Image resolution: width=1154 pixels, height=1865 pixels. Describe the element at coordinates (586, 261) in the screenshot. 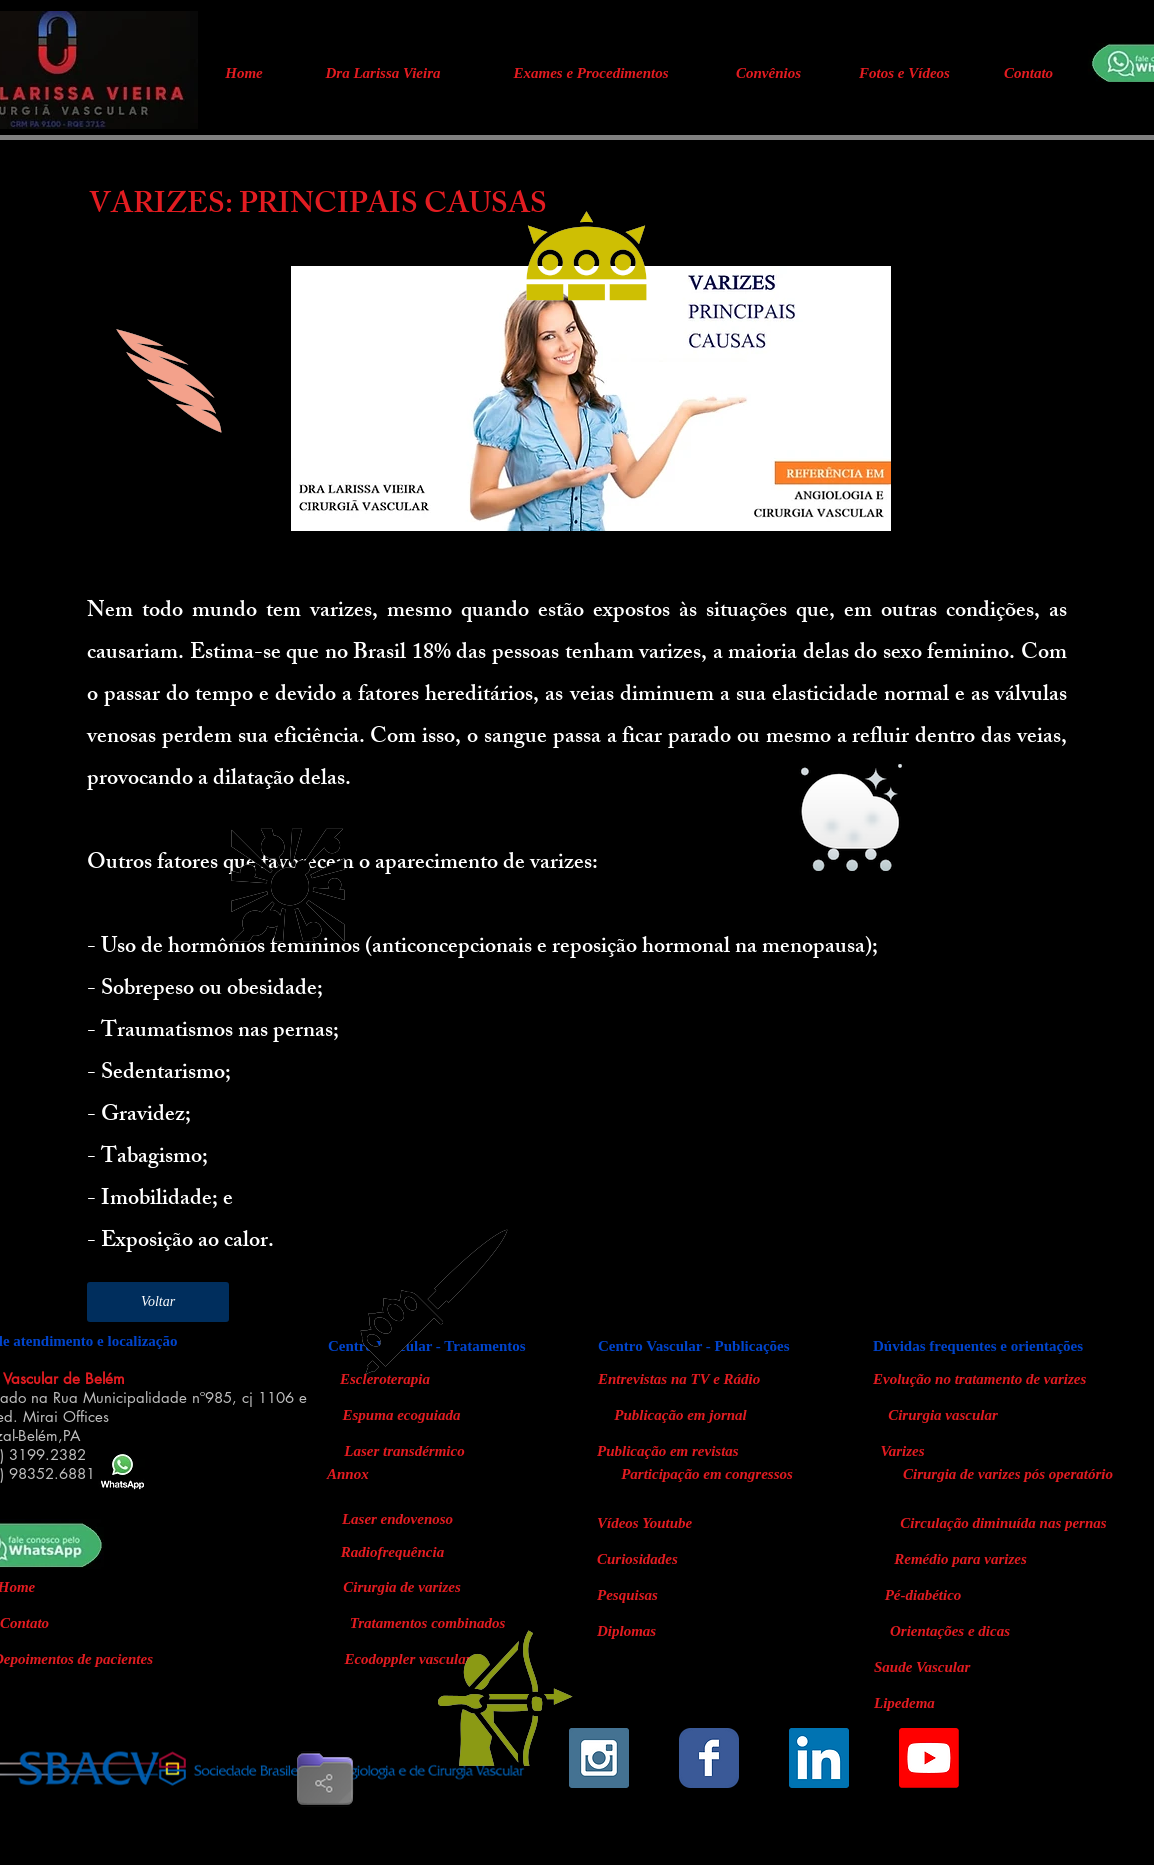

I see `select gaul or celtic warrior class` at that location.